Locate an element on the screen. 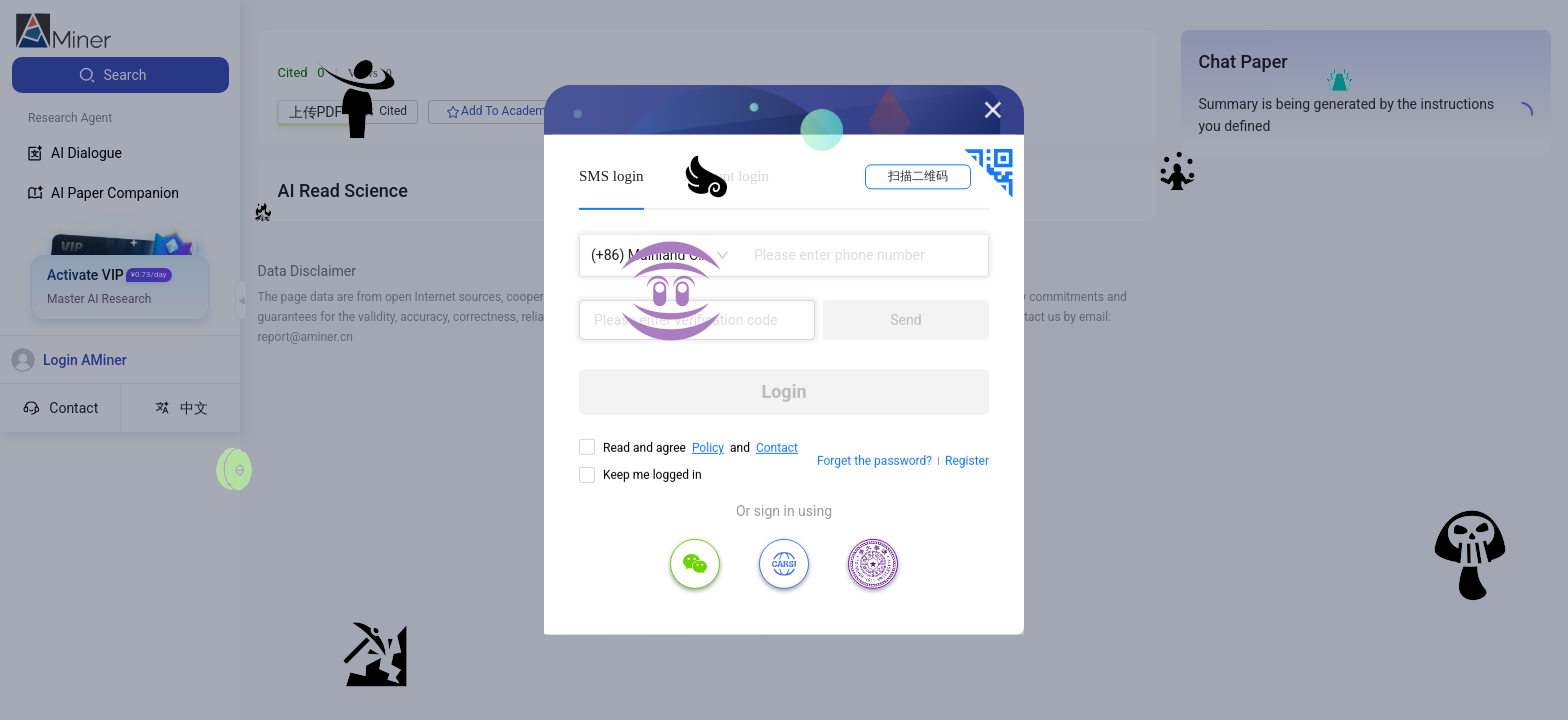  indicates VIP or premium access area is located at coordinates (1339, 79).